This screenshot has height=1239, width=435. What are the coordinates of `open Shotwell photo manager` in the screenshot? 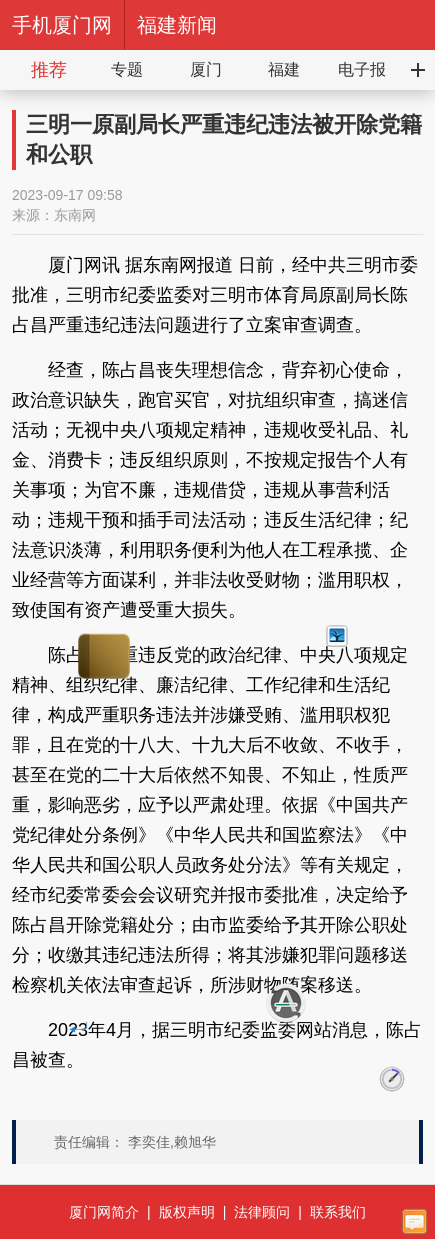 It's located at (337, 636).